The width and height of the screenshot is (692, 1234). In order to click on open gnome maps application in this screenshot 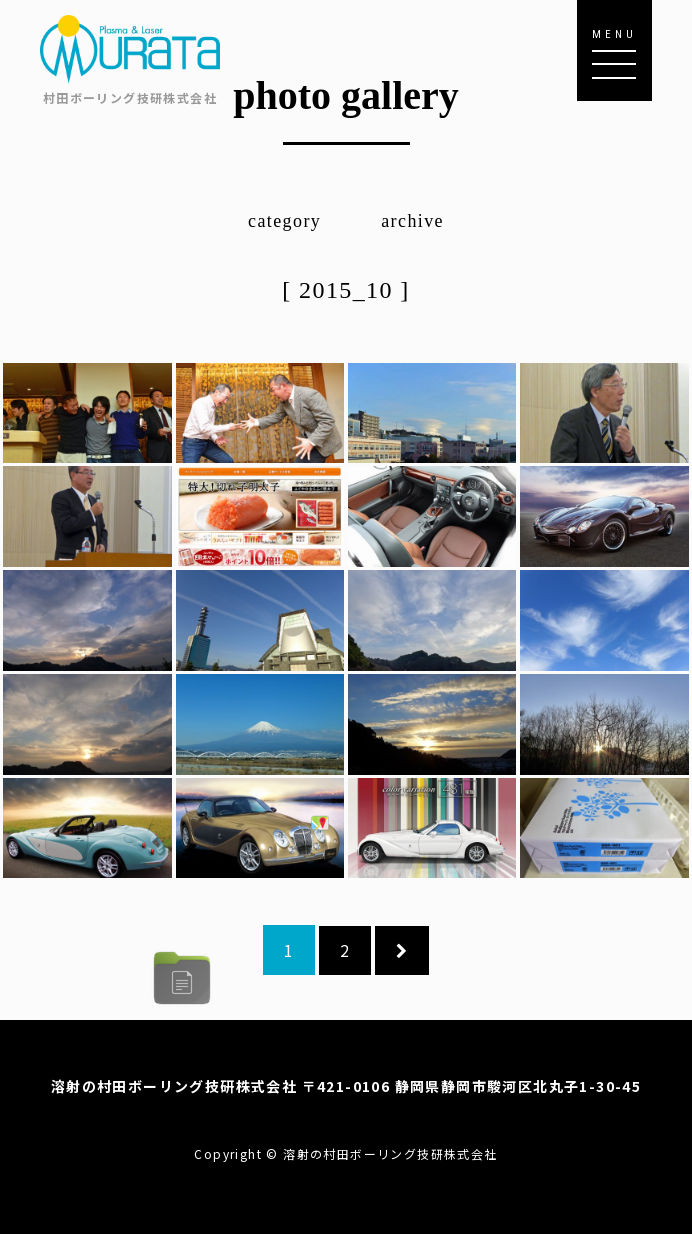, I will do `click(320, 823)`.